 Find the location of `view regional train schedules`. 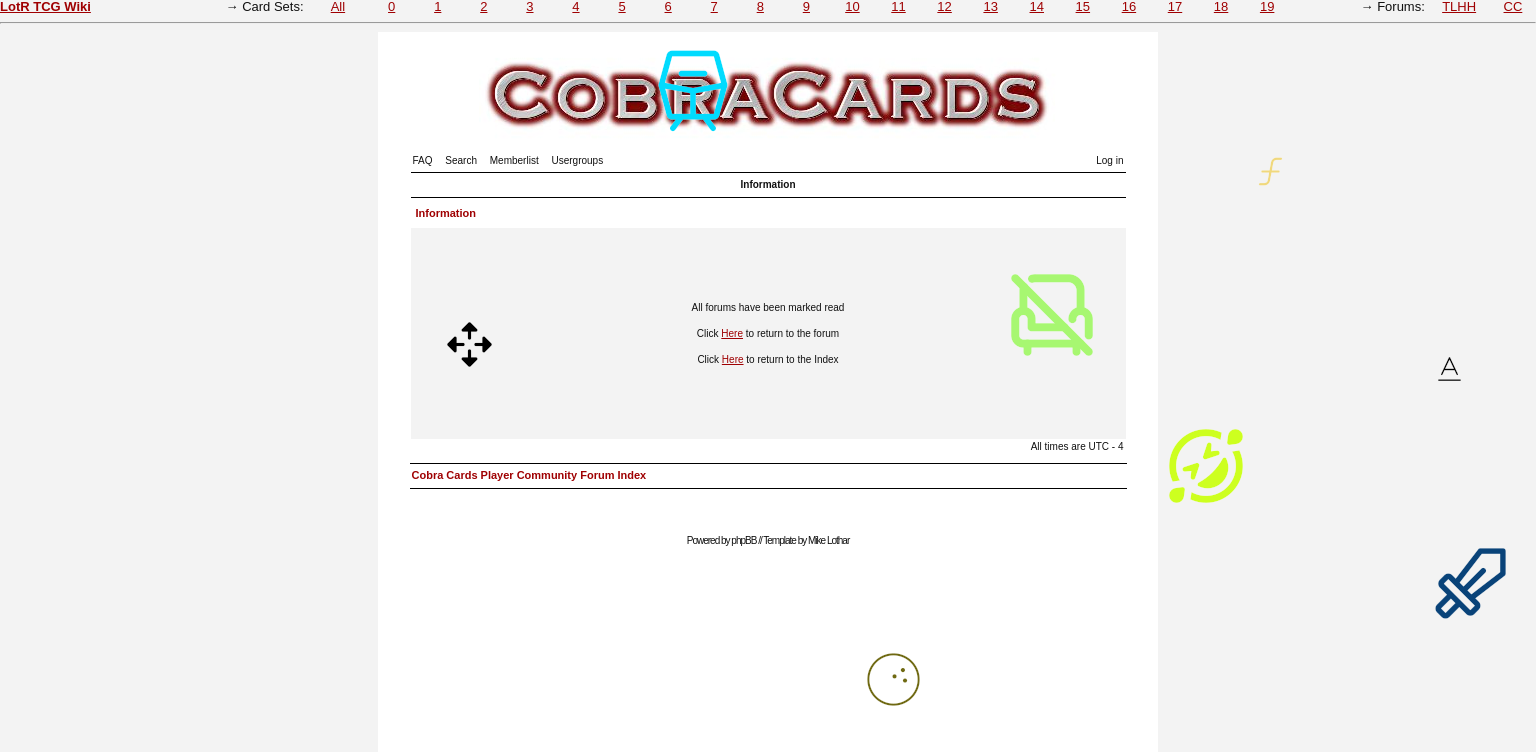

view regional train schedules is located at coordinates (693, 88).